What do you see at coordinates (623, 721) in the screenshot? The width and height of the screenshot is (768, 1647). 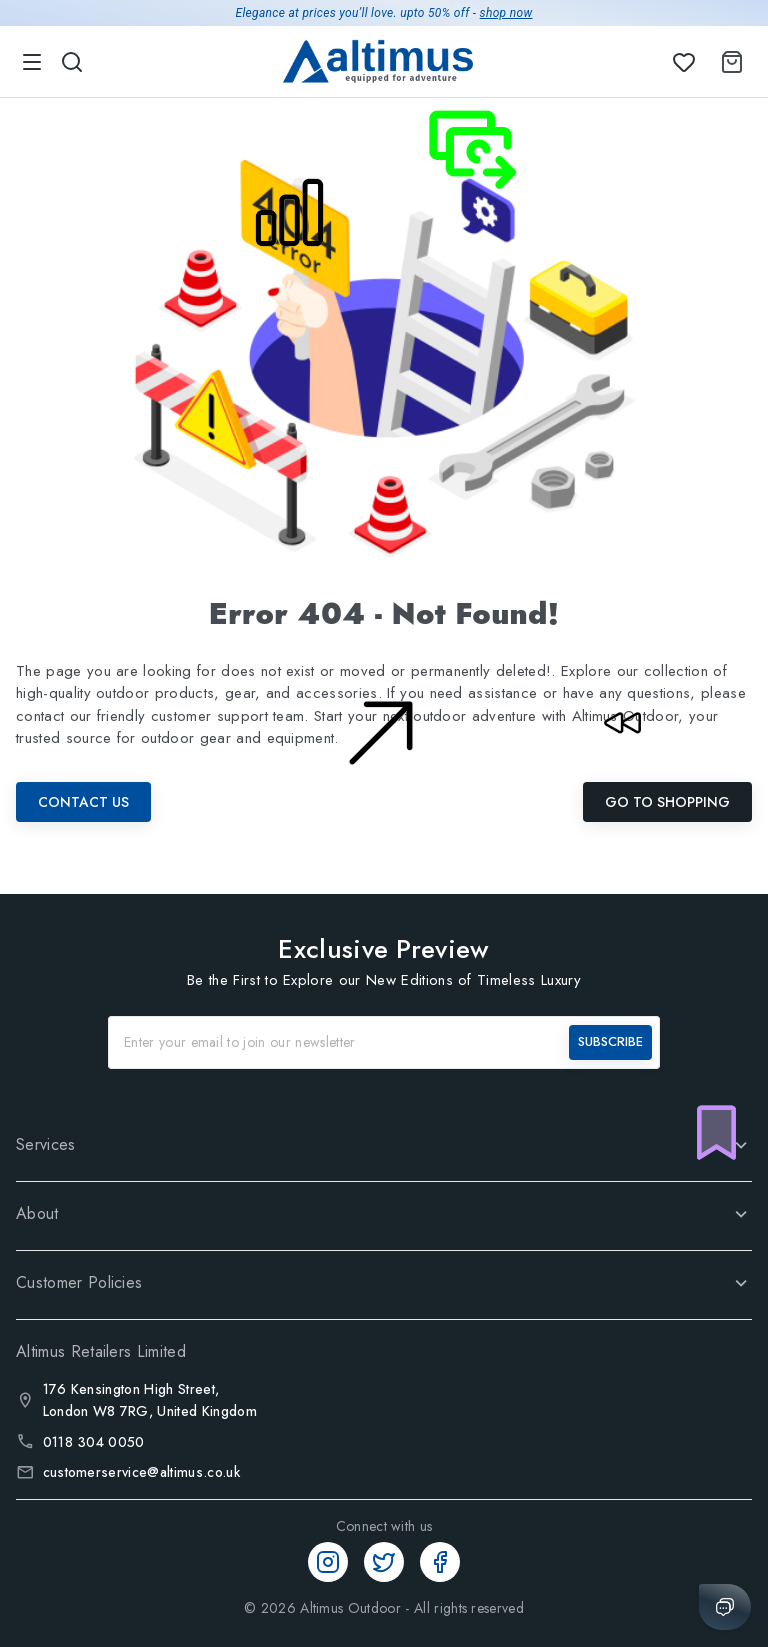 I see `rewind or skip to previous track` at bounding box center [623, 721].